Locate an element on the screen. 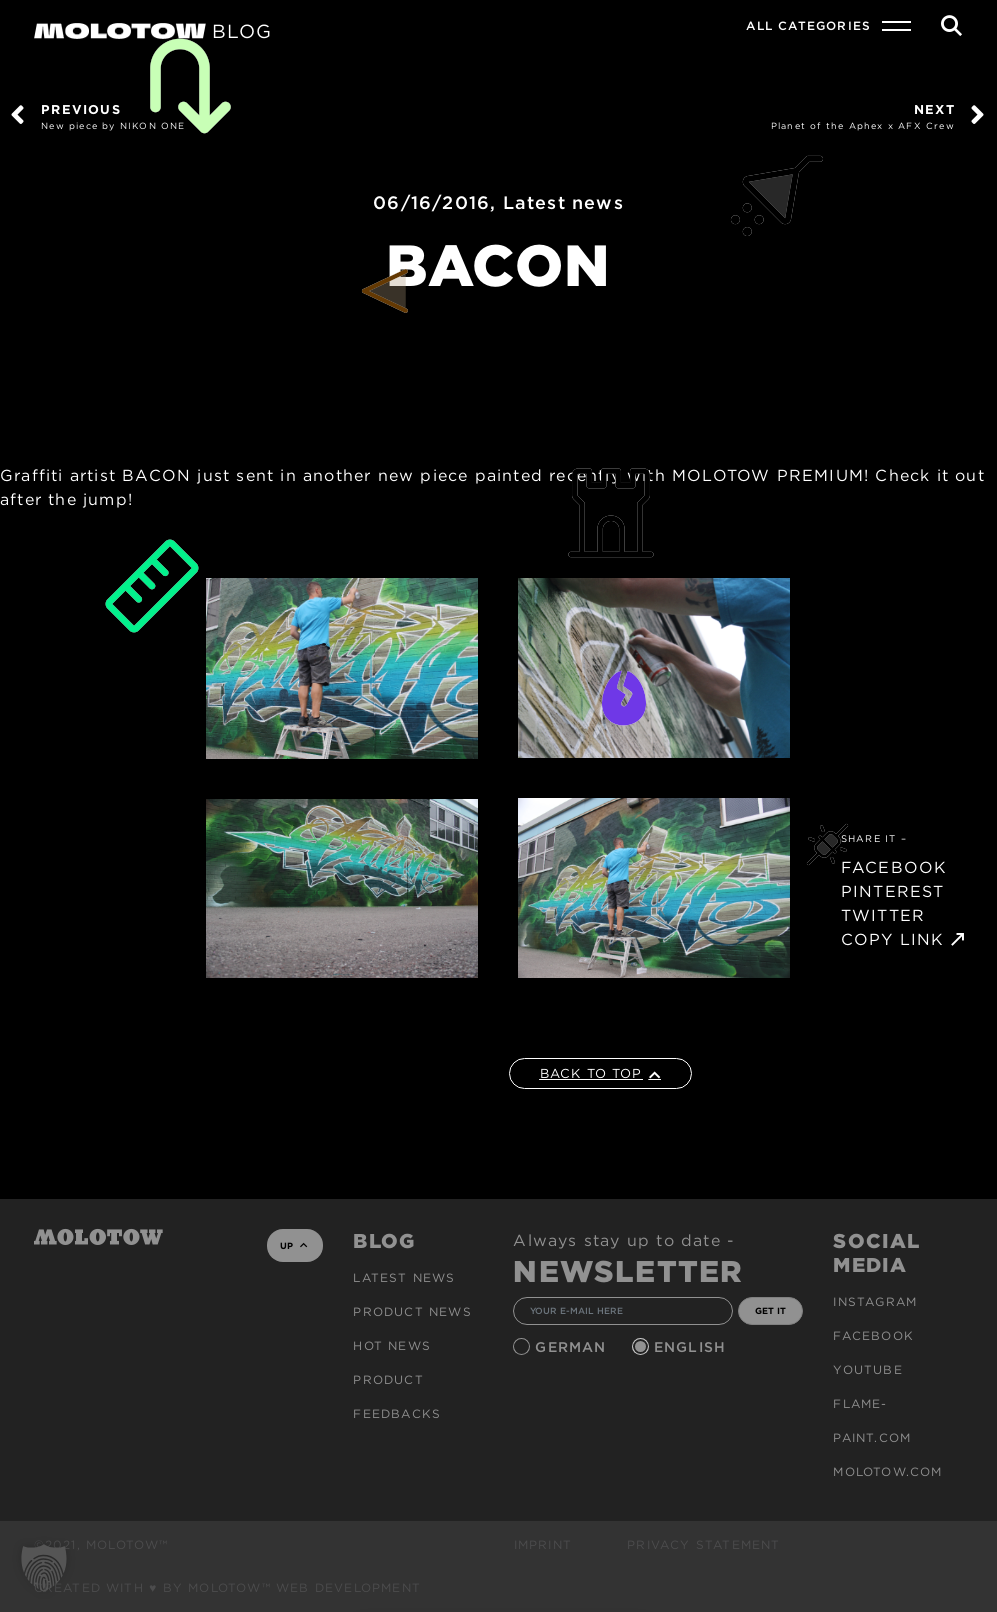 Image resolution: width=997 pixels, height=1612 pixels. filter or sort content is located at coordinates (775, 191).